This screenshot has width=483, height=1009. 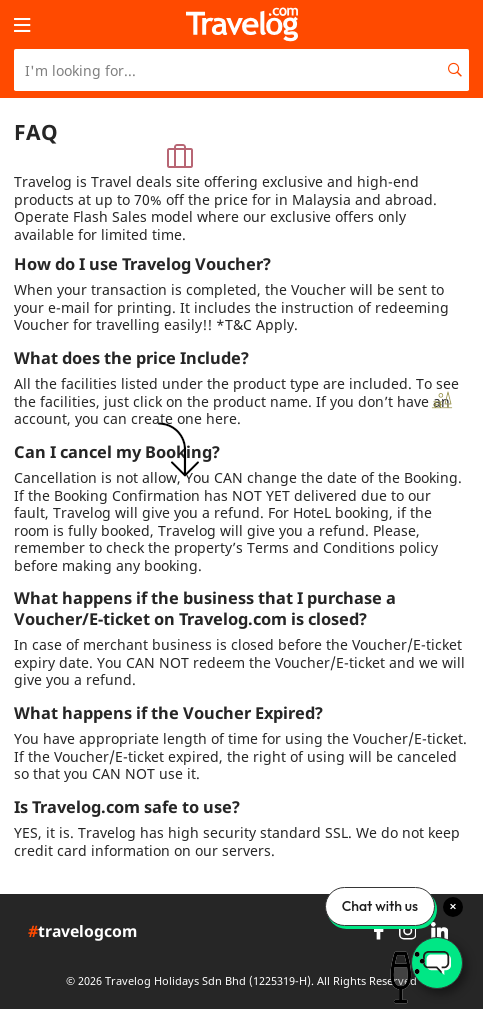 I want to click on celebrate an achievement or milestone, so click(x=402, y=977).